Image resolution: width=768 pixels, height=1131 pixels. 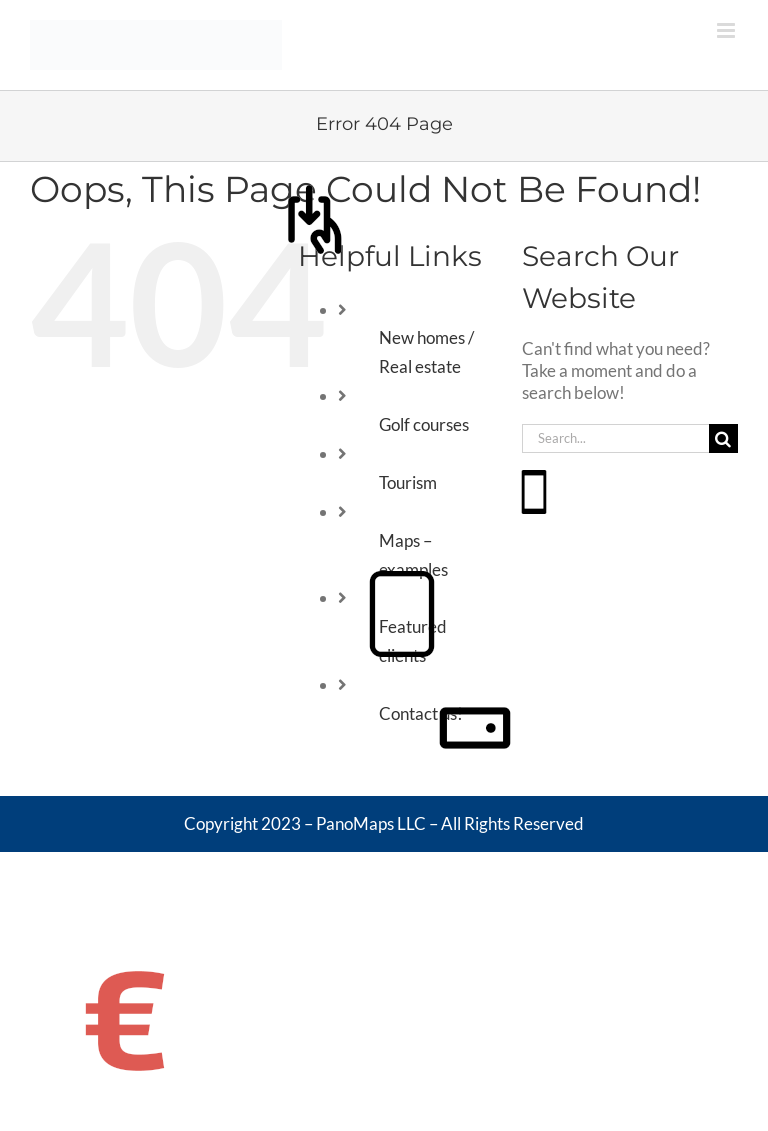 What do you see at coordinates (475, 728) in the screenshot?
I see `access storage or hard drive settings` at bounding box center [475, 728].